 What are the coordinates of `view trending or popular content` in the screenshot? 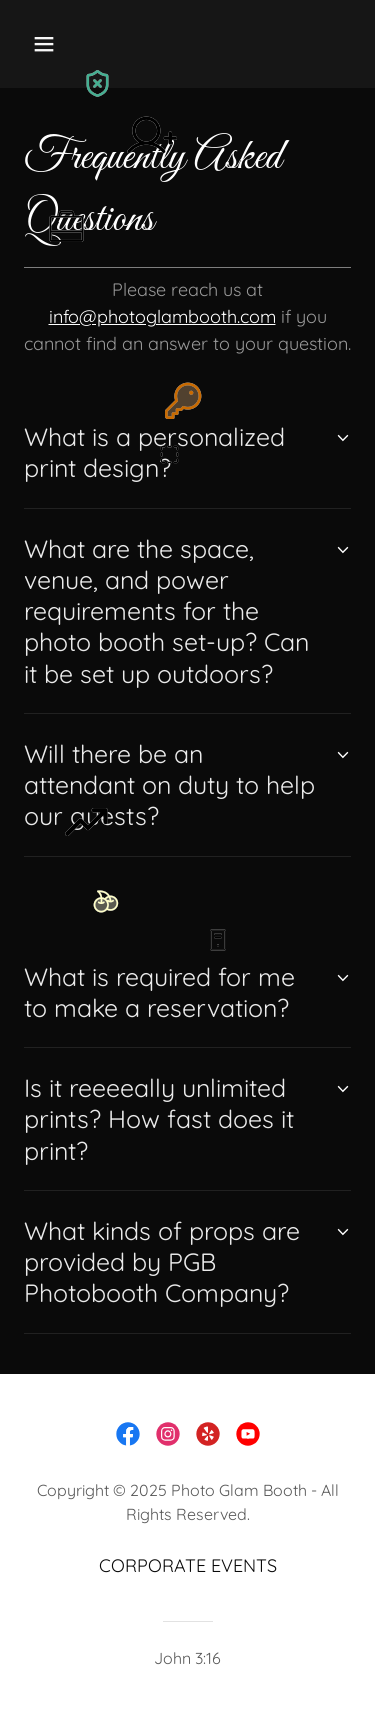 It's located at (86, 823).